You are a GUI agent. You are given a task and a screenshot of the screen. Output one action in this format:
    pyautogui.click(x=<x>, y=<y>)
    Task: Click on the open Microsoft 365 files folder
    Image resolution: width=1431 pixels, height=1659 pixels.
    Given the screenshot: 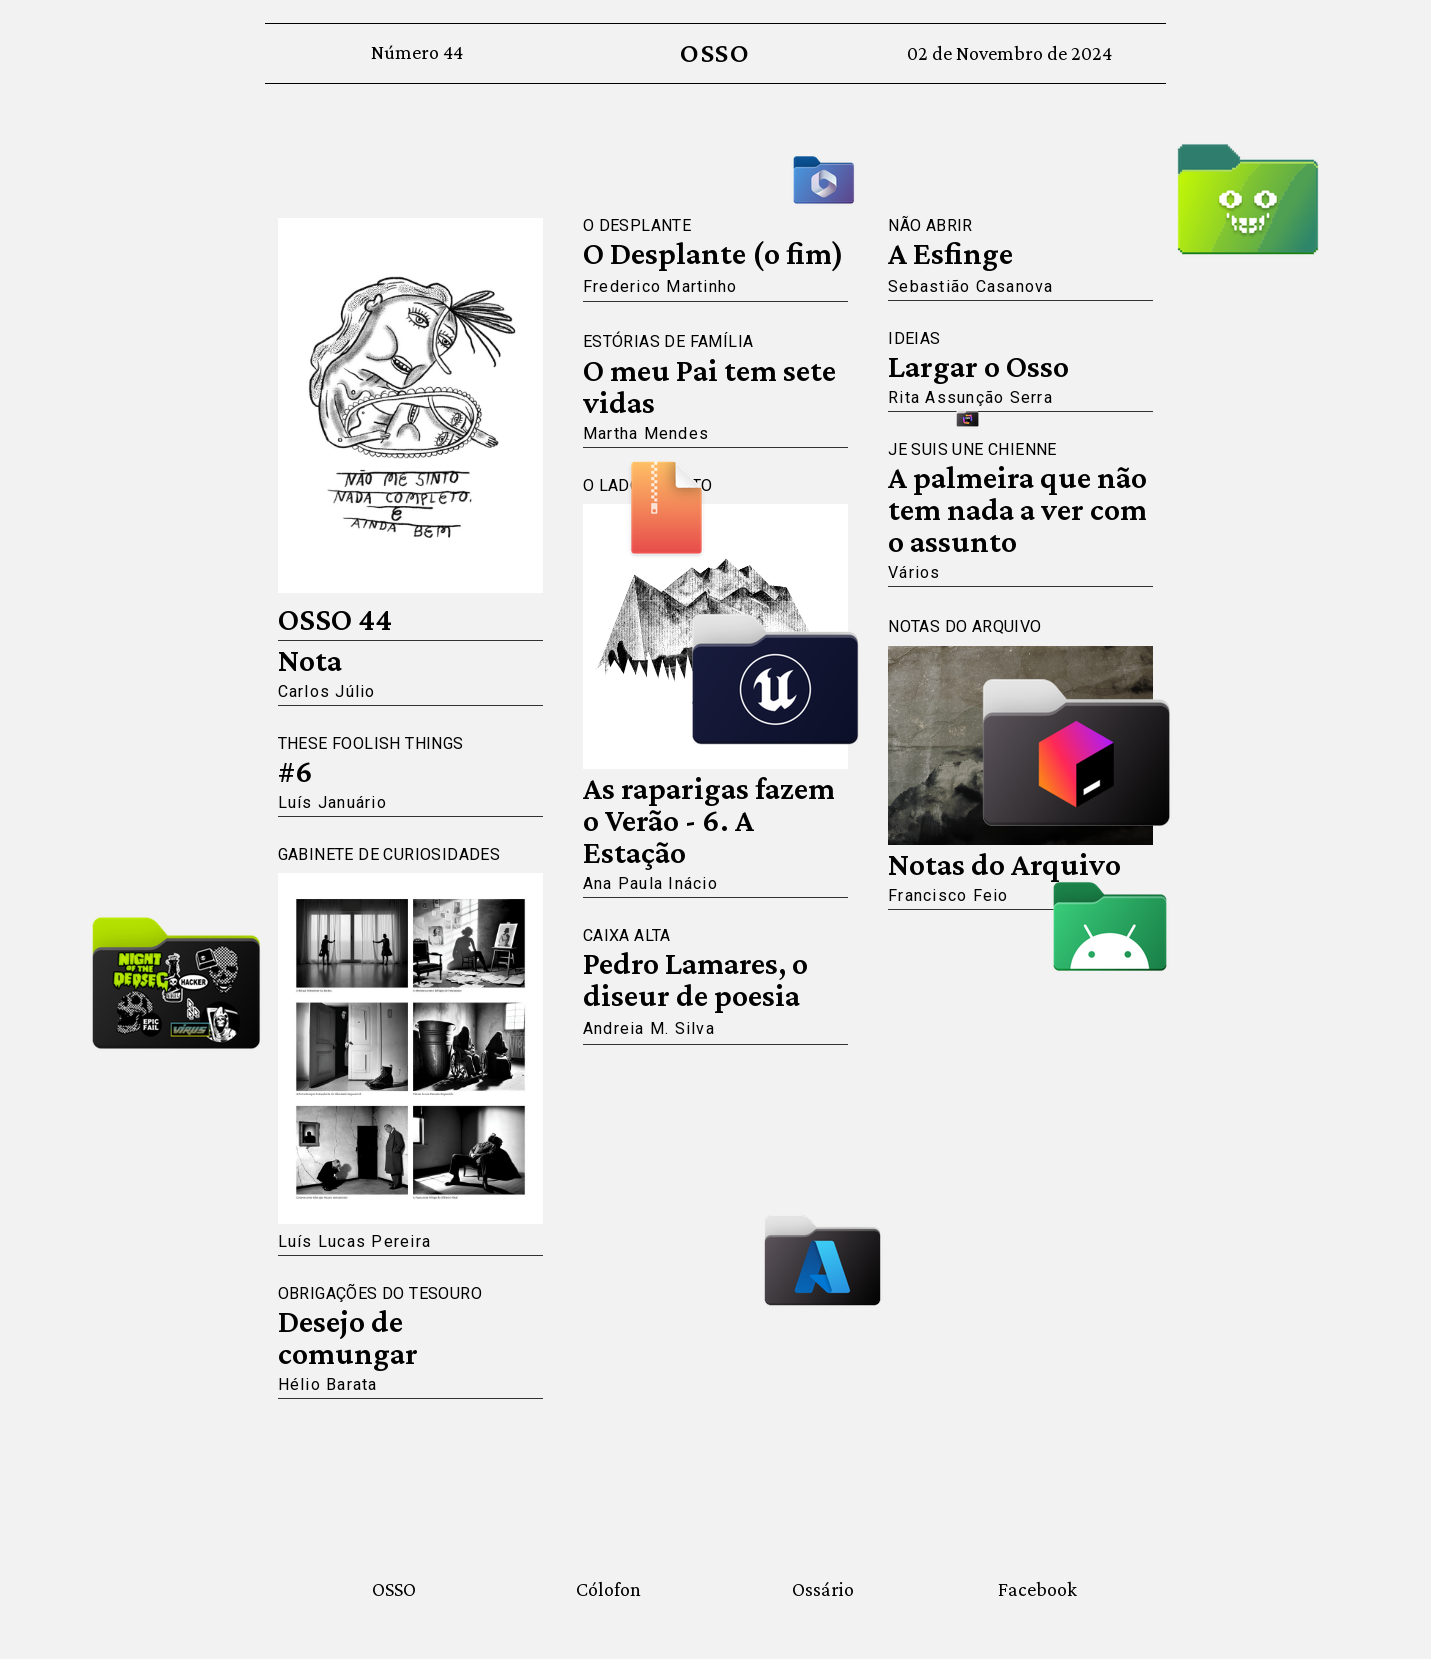 What is the action you would take?
    pyautogui.click(x=823, y=181)
    